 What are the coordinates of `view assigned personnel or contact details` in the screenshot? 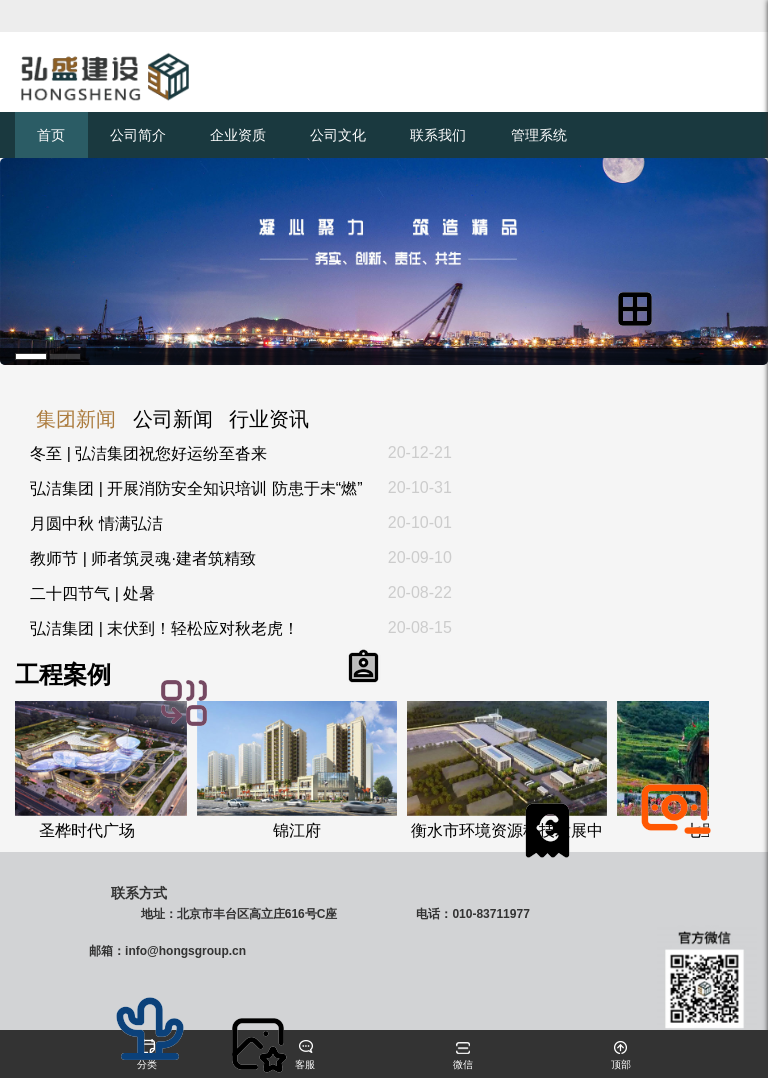 It's located at (363, 667).